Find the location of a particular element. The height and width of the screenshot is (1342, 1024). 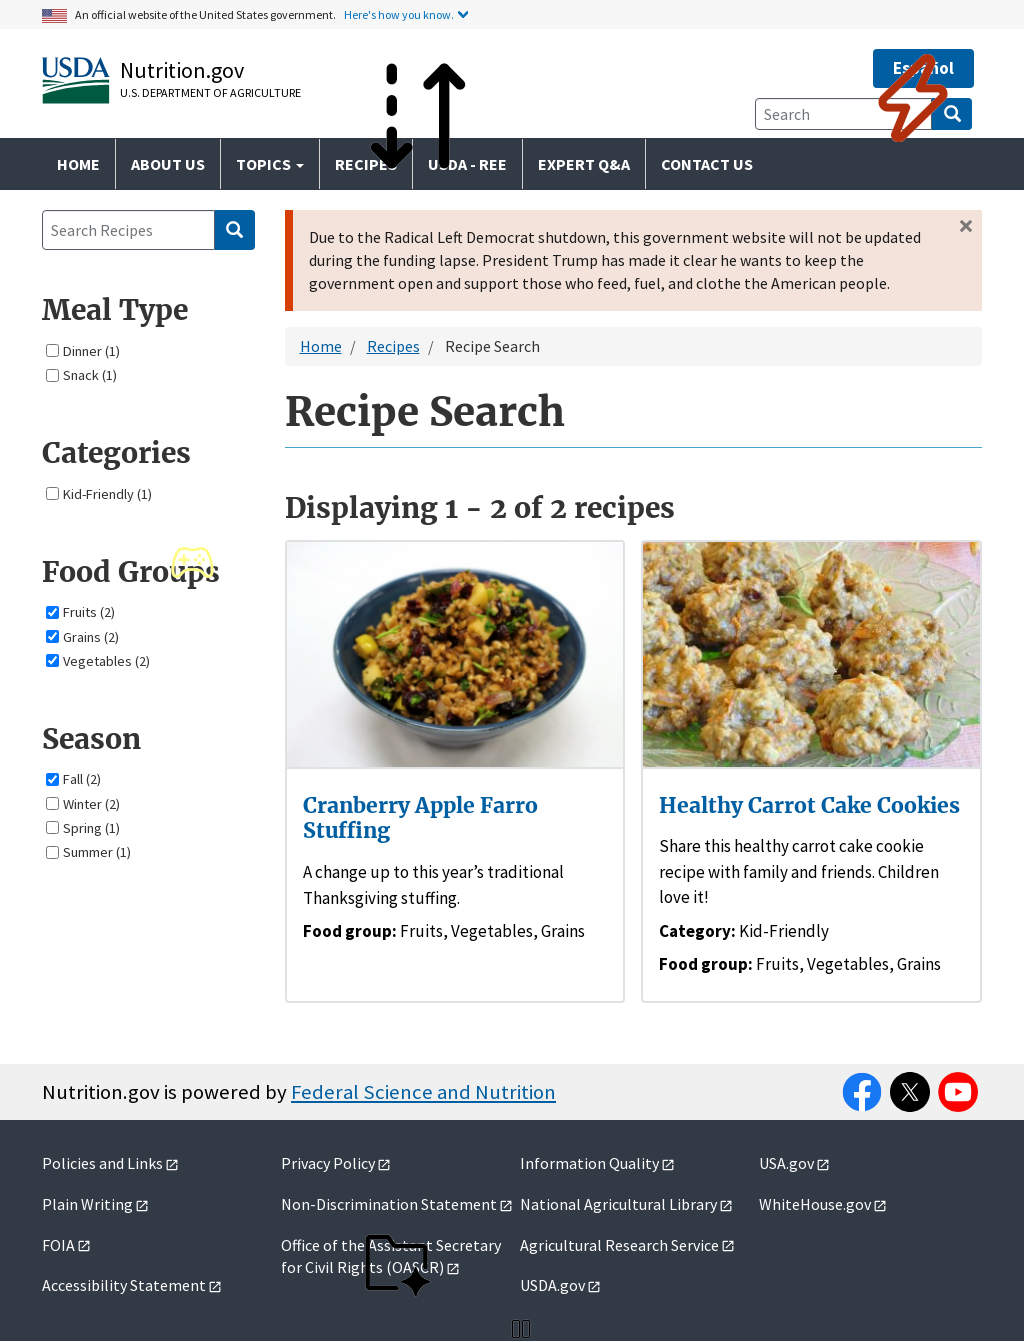

indicates quick actions or shortcuts is located at coordinates (913, 98).